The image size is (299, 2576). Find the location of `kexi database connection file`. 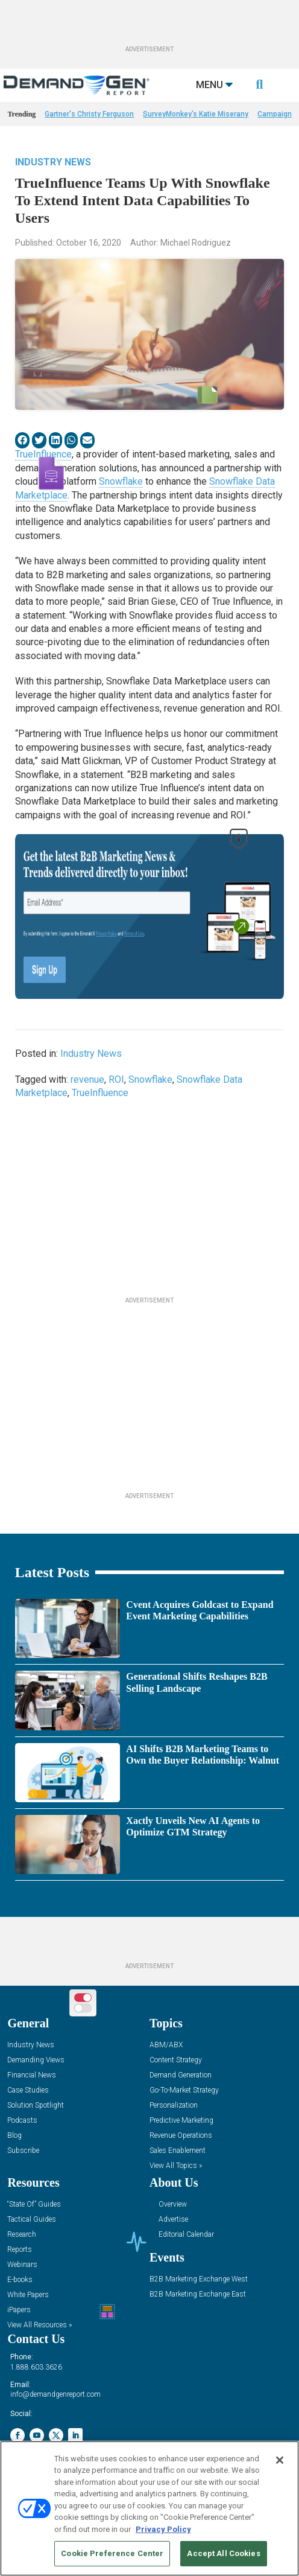

kexi database connection file is located at coordinates (51, 474).